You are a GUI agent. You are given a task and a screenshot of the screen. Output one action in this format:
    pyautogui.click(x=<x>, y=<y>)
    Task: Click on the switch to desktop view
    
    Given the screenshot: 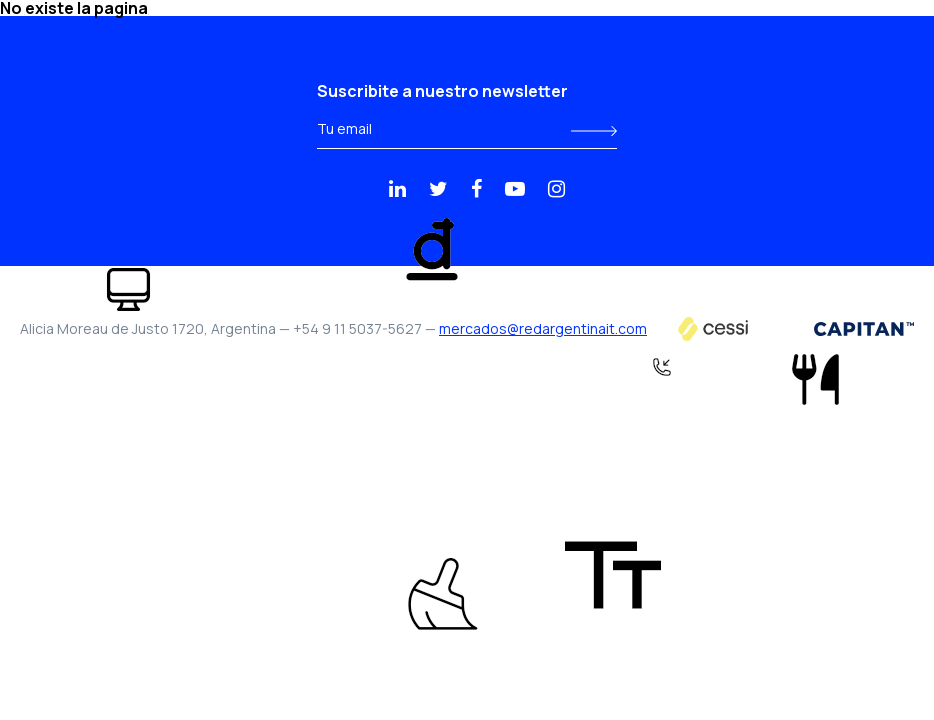 What is the action you would take?
    pyautogui.click(x=128, y=289)
    